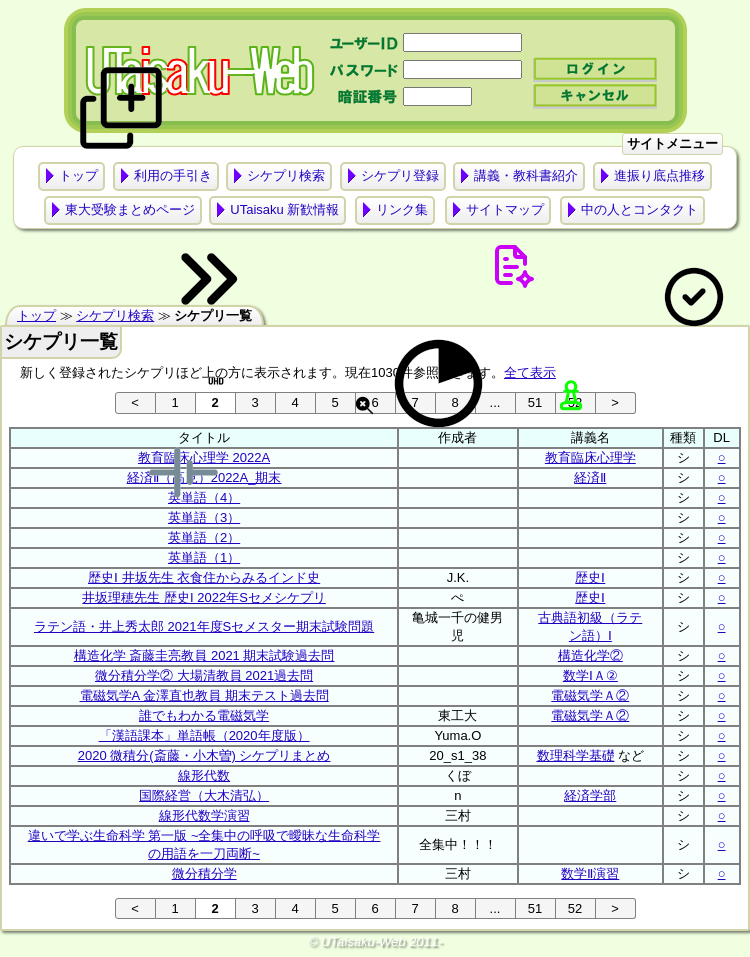  Describe the element at coordinates (694, 297) in the screenshot. I see `indicates a completed or successful action` at that location.